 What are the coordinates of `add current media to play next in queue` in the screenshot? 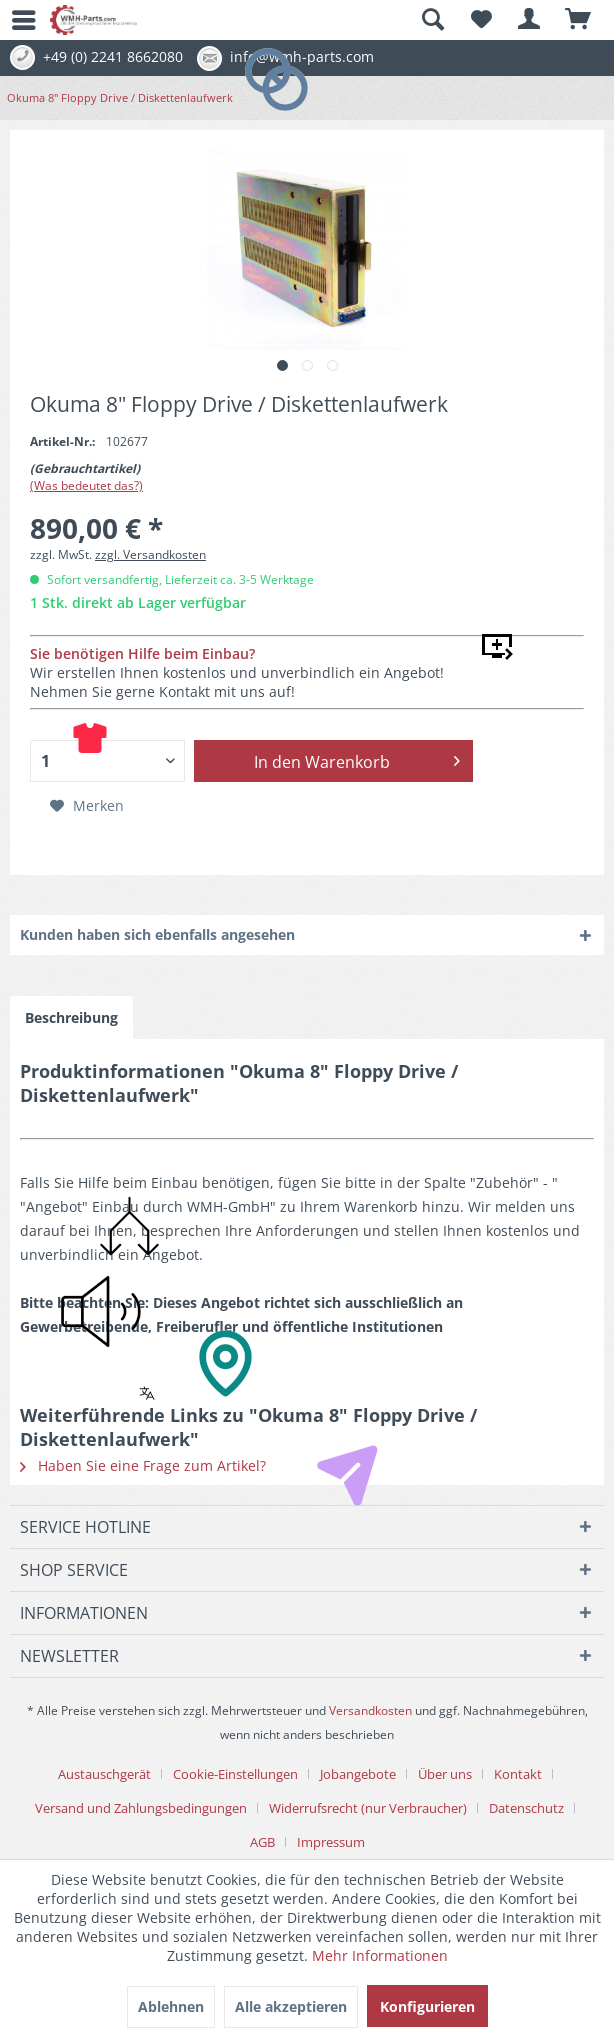 It's located at (497, 646).